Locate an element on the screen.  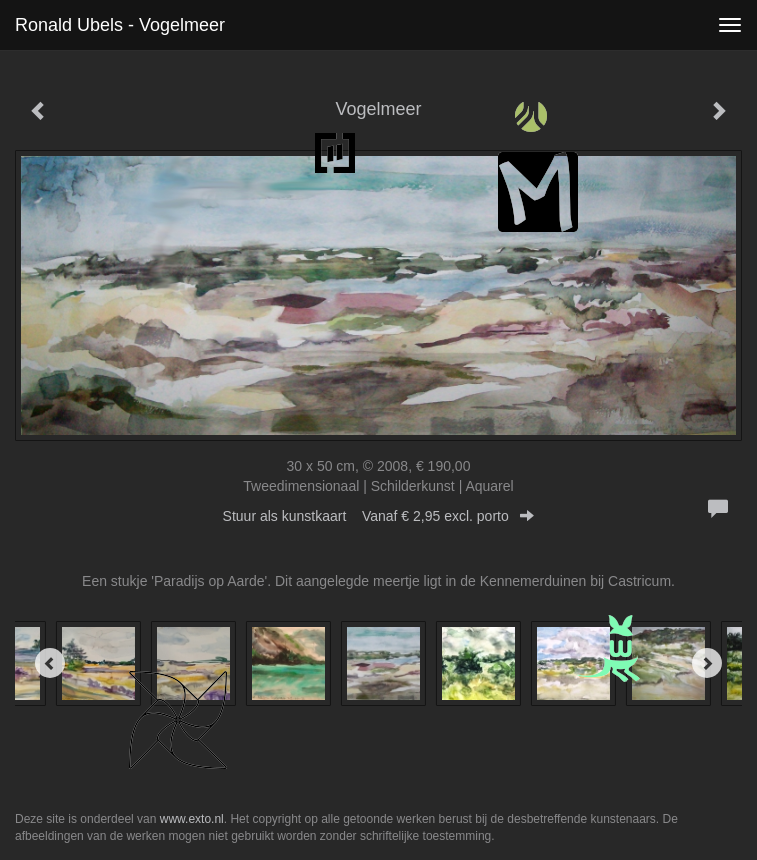
open the RTLZWEI app or website is located at coordinates (335, 153).